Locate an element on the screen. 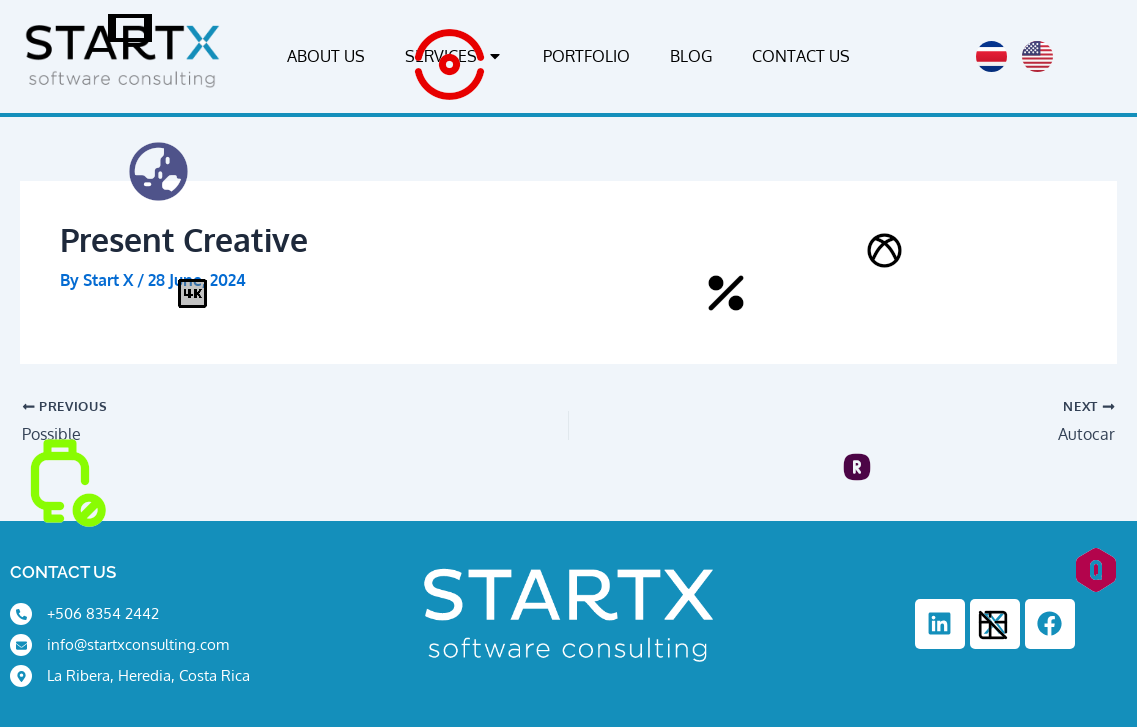 The image size is (1137, 727). cancel smartwatch pairing is located at coordinates (60, 481).